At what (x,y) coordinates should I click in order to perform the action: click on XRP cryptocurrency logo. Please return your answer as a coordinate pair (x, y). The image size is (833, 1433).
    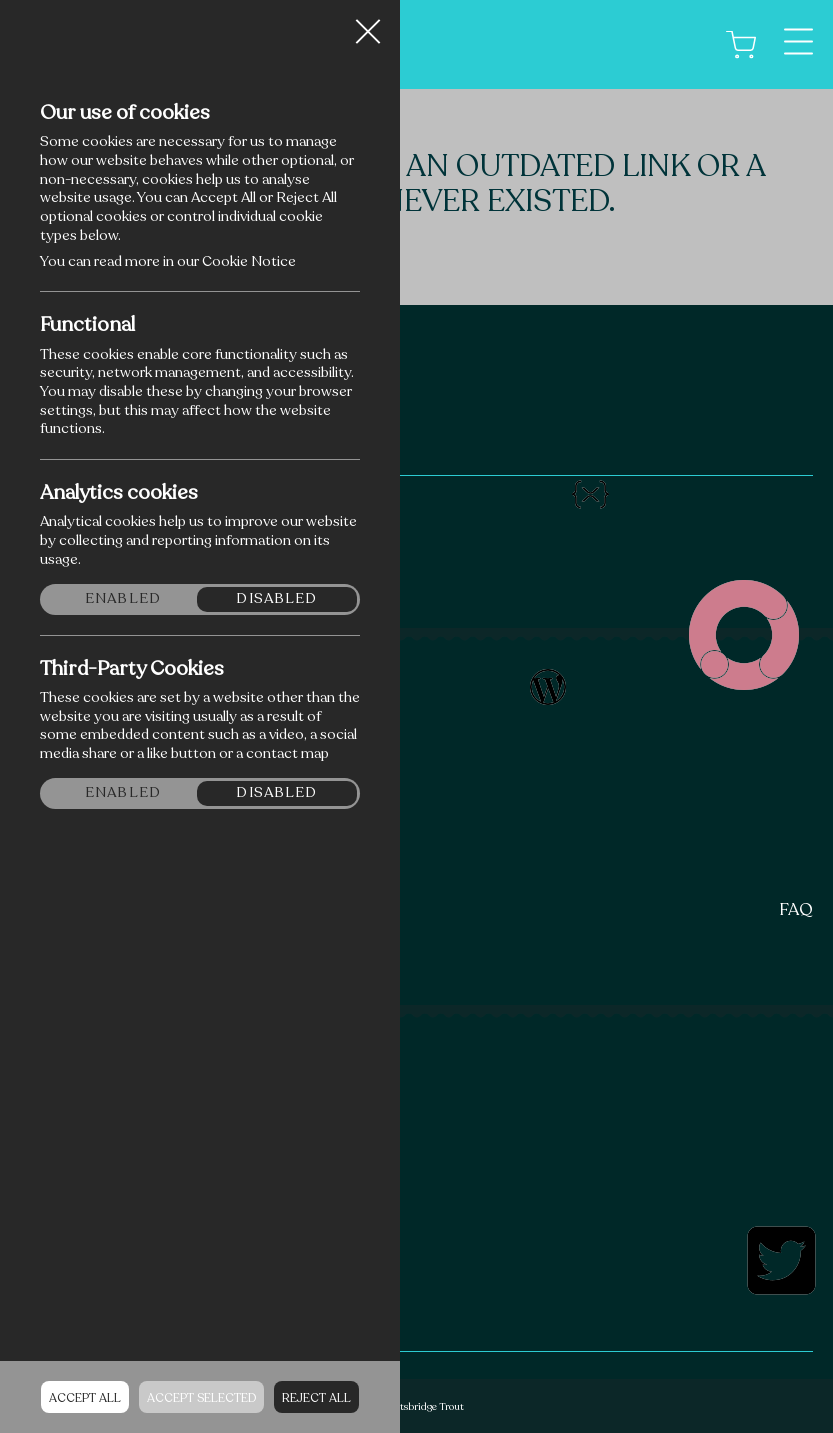
    Looking at the image, I should click on (590, 494).